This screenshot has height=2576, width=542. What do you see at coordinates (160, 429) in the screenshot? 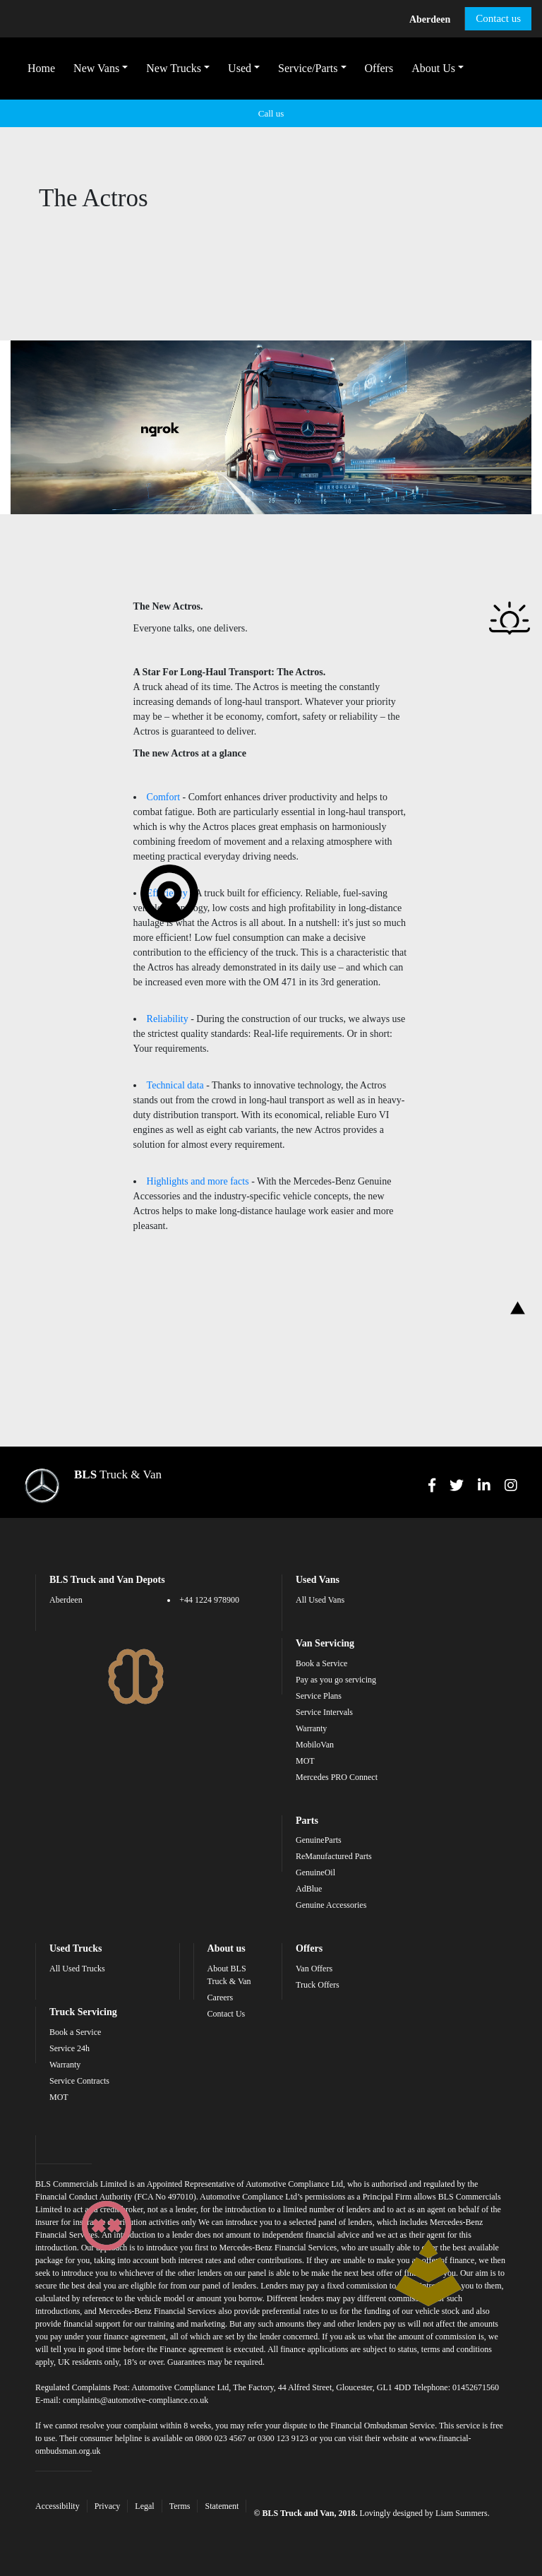
I see `ngrok service integration or connection` at bounding box center [160, 429].